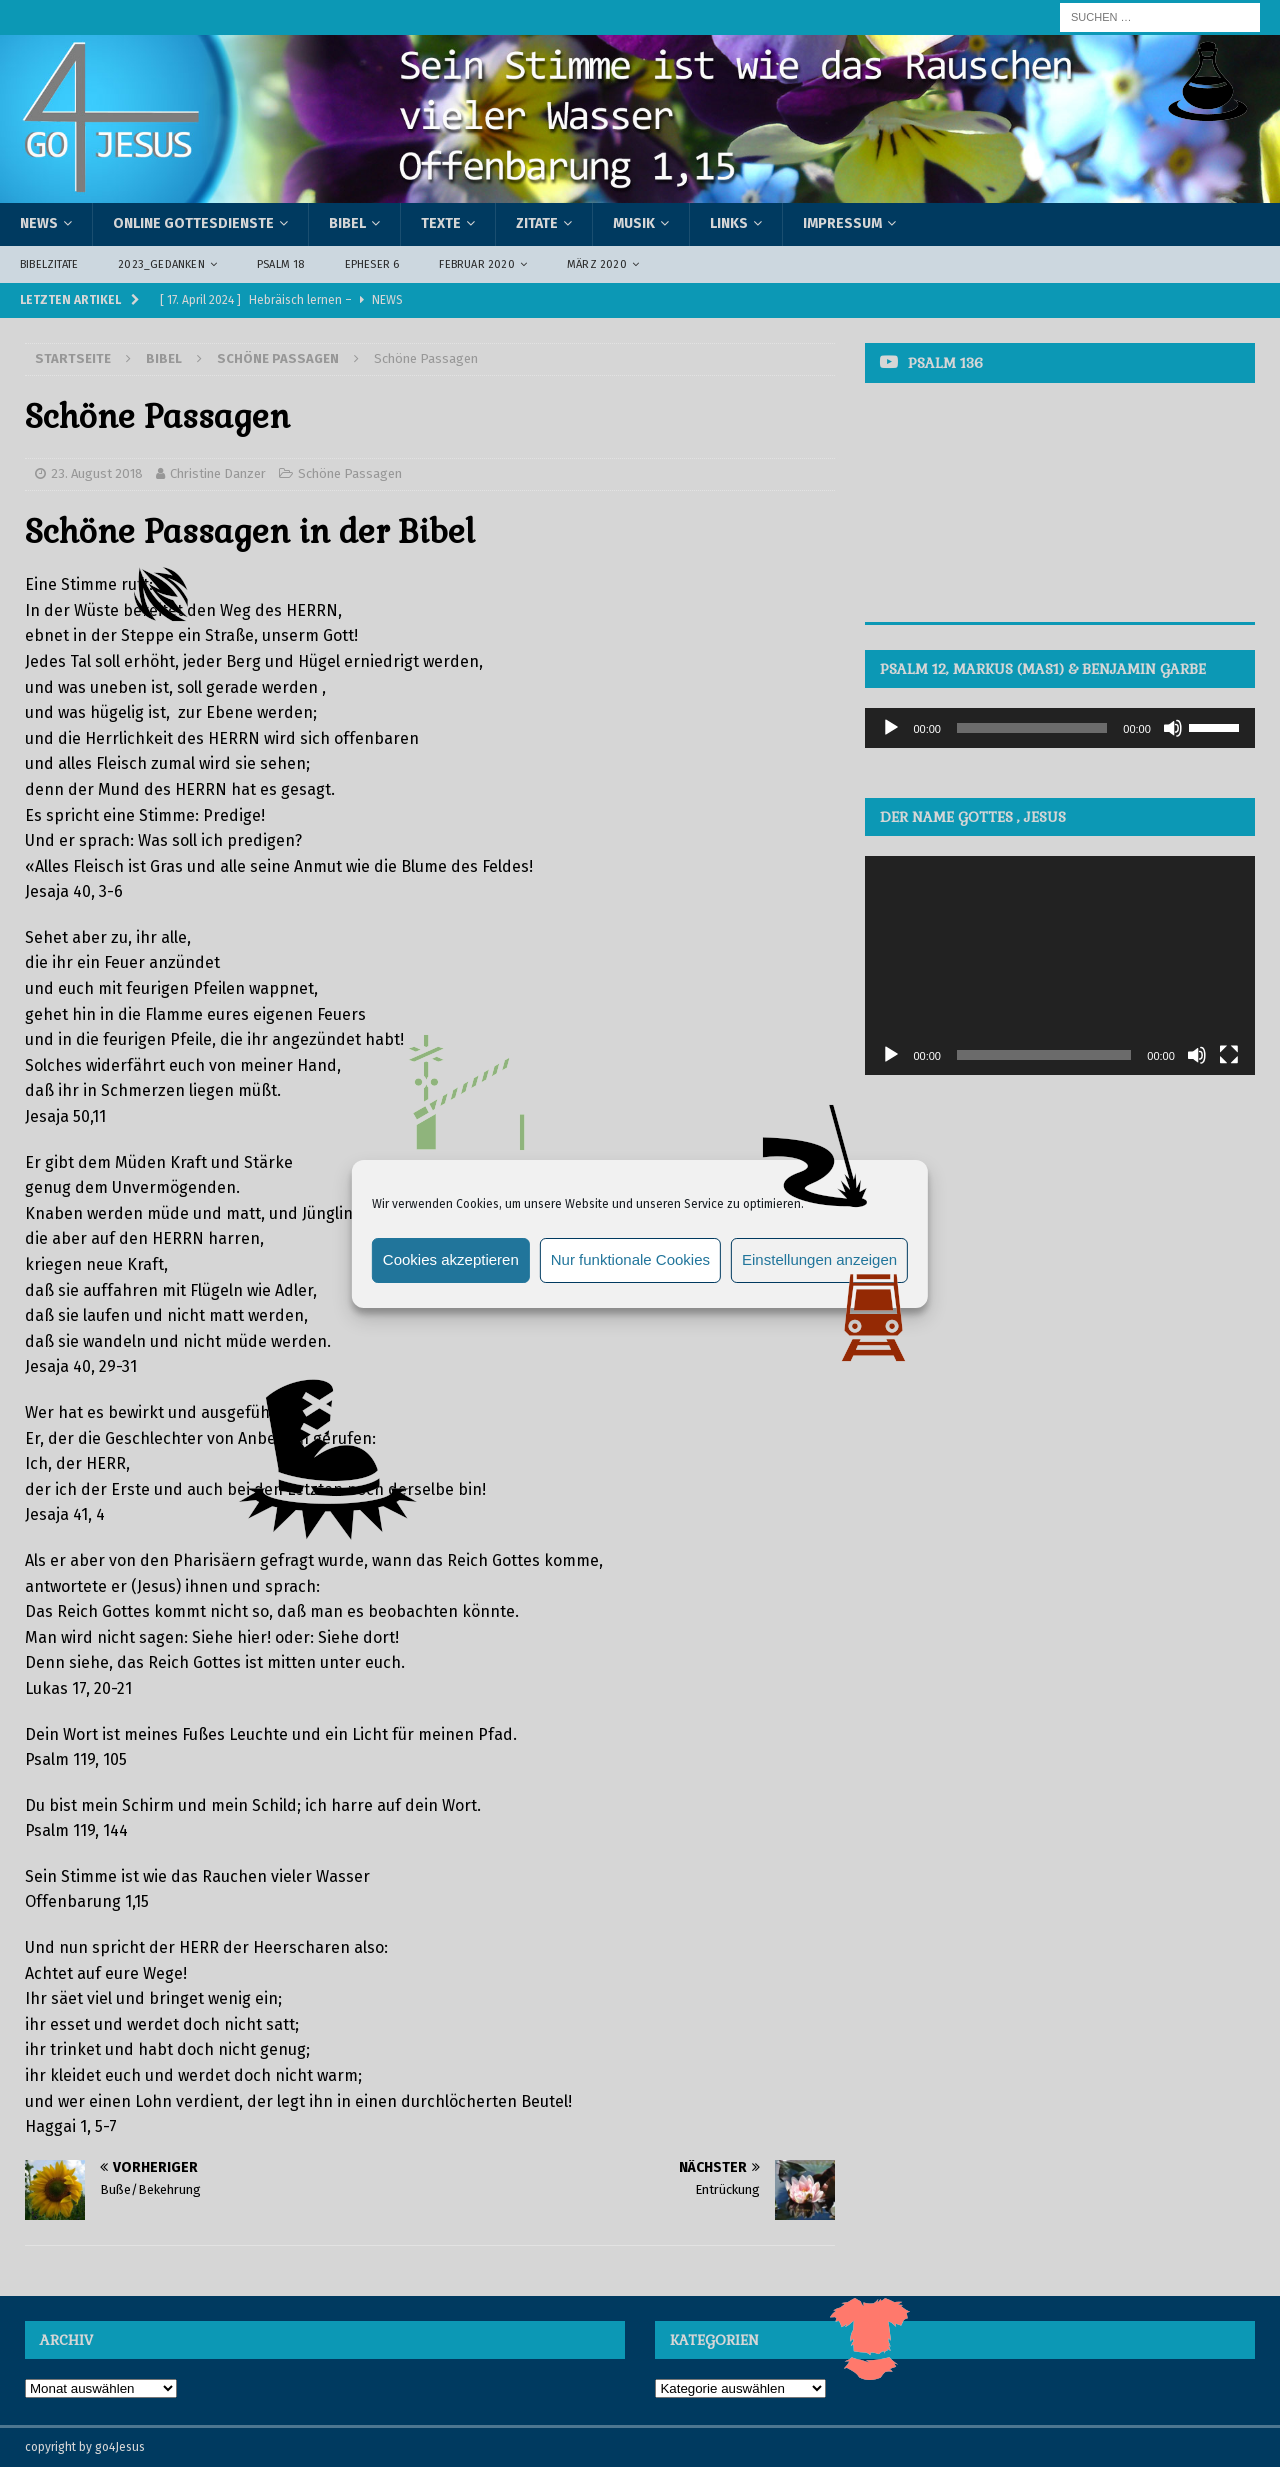 The image size is (1280, 2467). What do you see at coordinates (1207, 81) in the screenshot?
I see `use a potion item from inventory` at bounding box center [1207, 81].